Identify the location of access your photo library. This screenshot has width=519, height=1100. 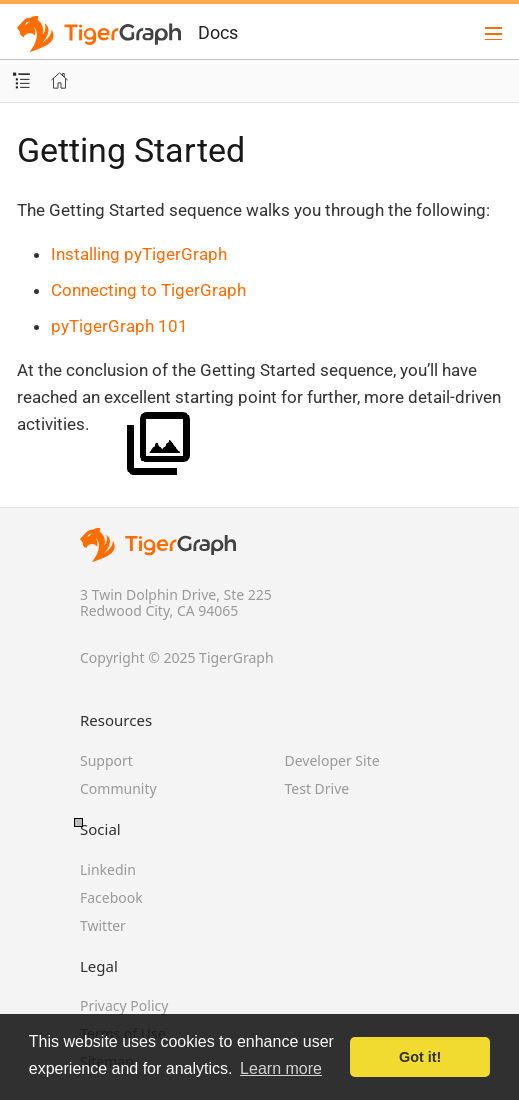
(158, 443).